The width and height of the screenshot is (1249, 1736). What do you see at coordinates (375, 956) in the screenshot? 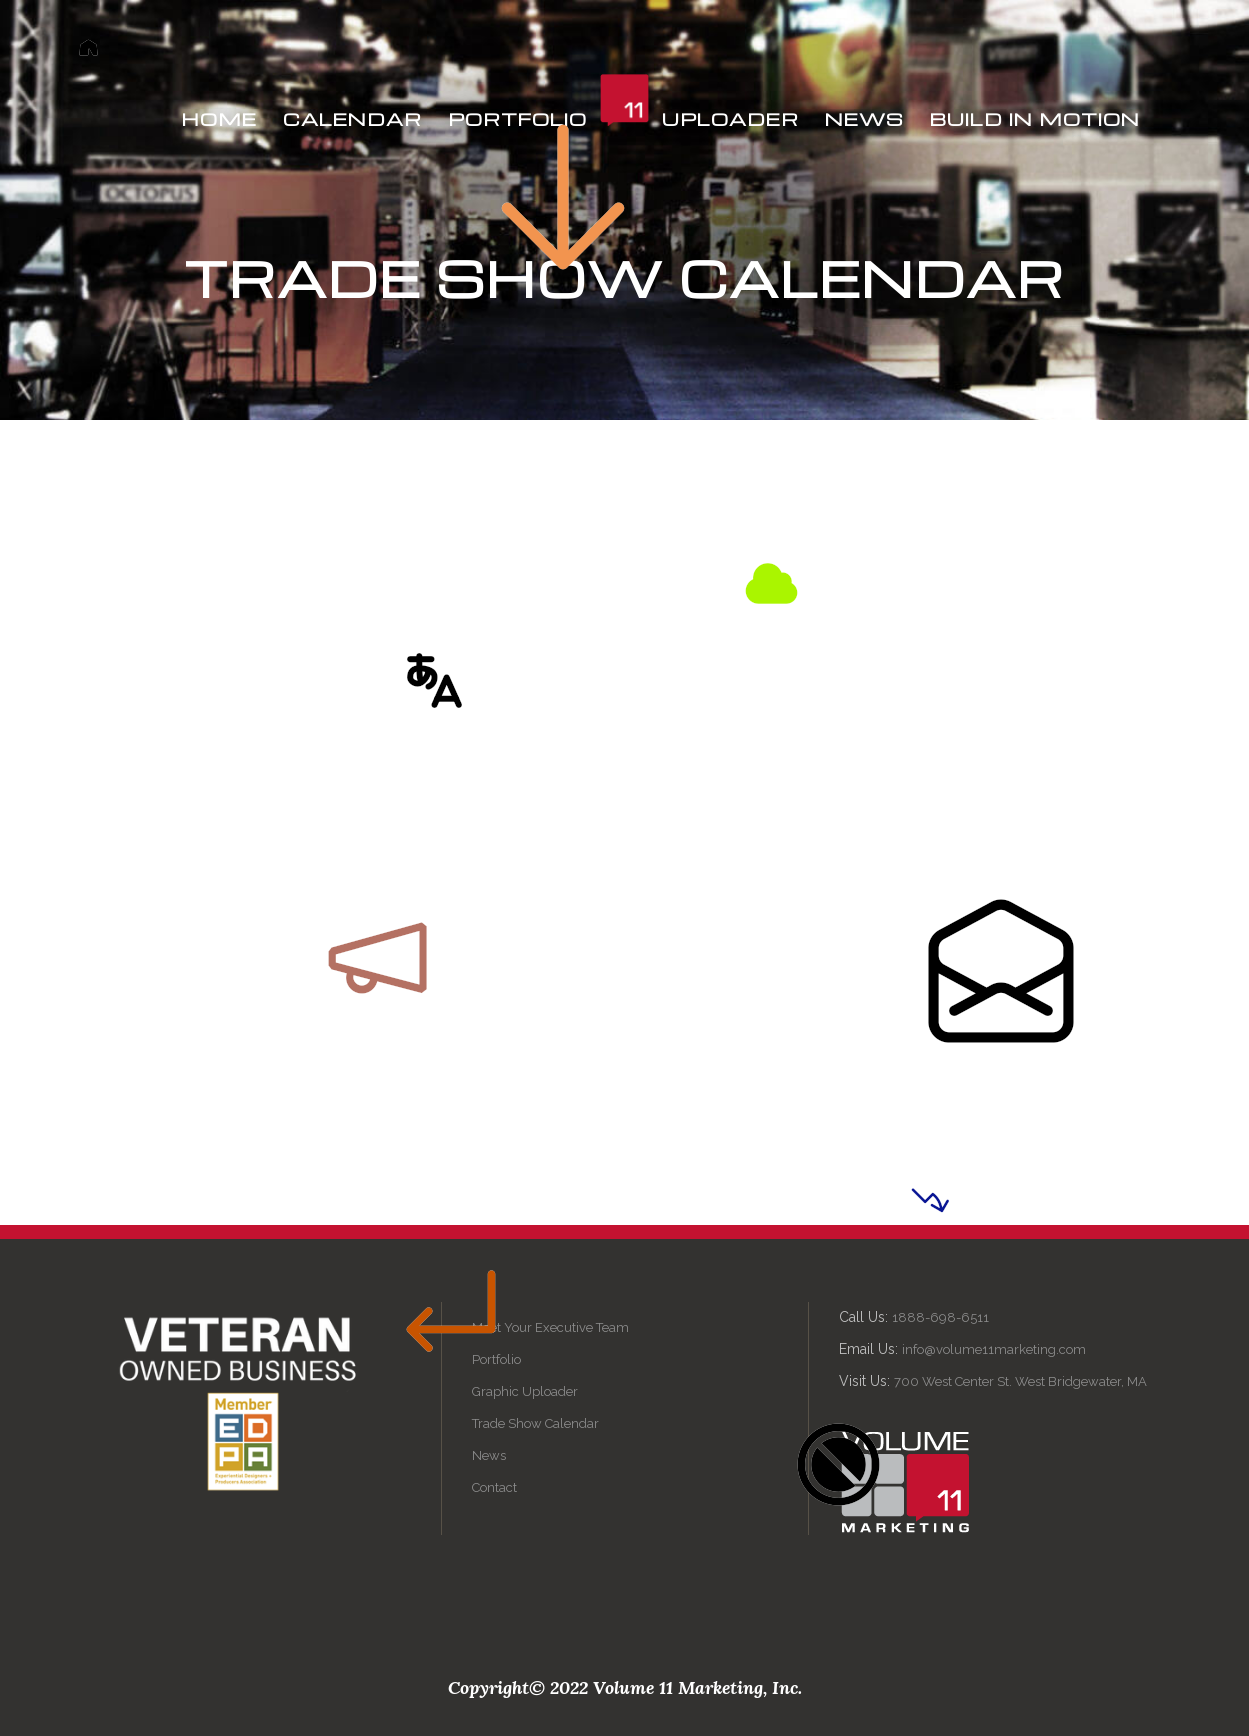
I see `make an announcement or broadcast` at bounding box center [375, 956].